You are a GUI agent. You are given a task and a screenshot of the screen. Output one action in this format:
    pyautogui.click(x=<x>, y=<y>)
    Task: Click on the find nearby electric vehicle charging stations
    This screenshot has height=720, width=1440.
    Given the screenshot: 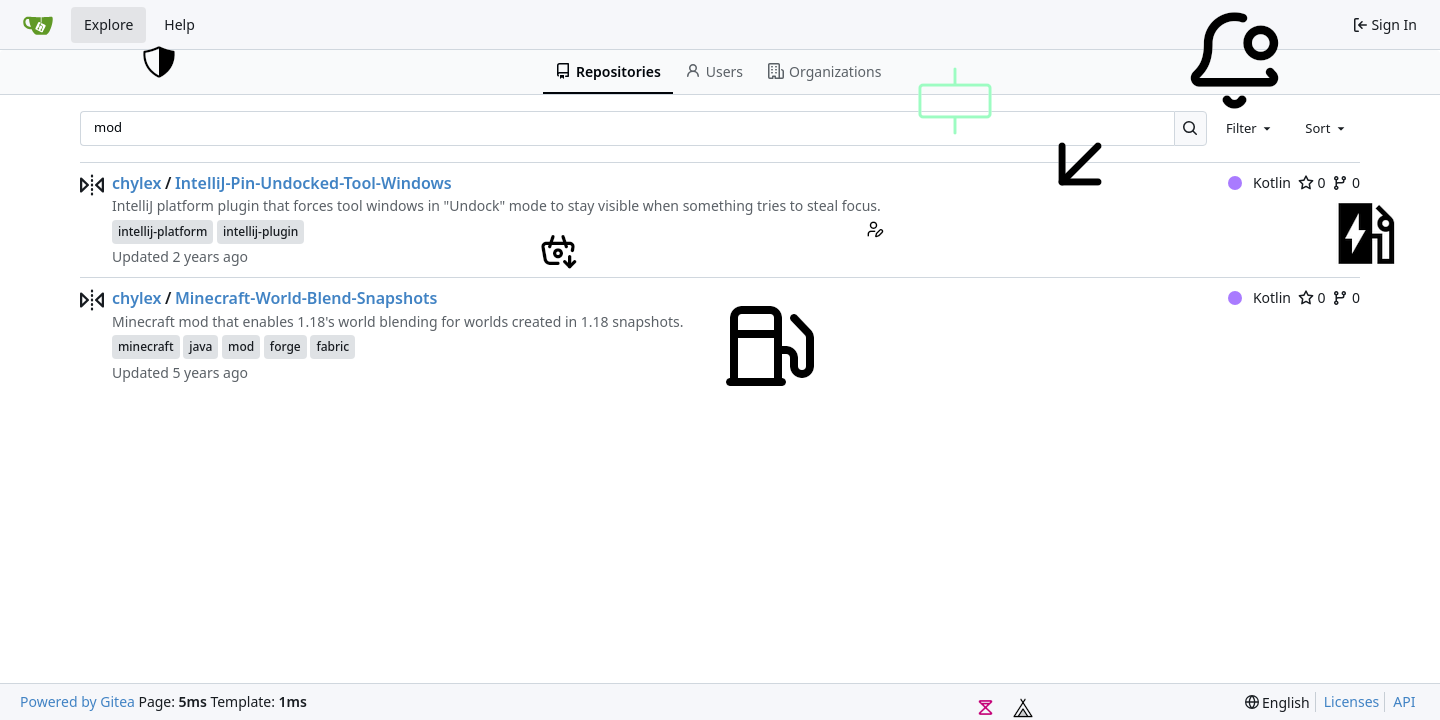 What is the action you would take?
    pyautogui.click(x=1365, y=233)
    